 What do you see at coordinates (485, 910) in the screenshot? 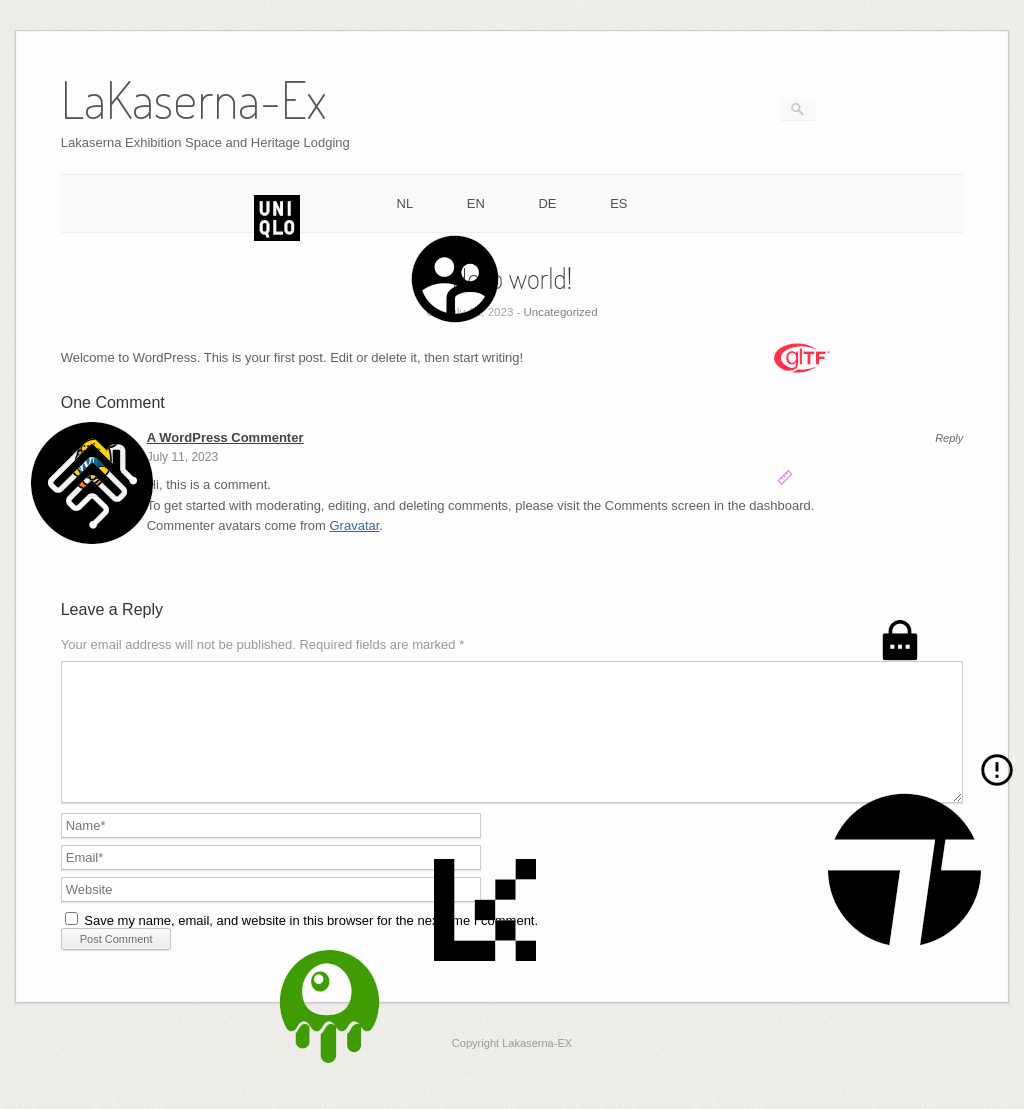
I see `livekit logo - real-time audio/video platform branding` at bounding box center [485, 910].